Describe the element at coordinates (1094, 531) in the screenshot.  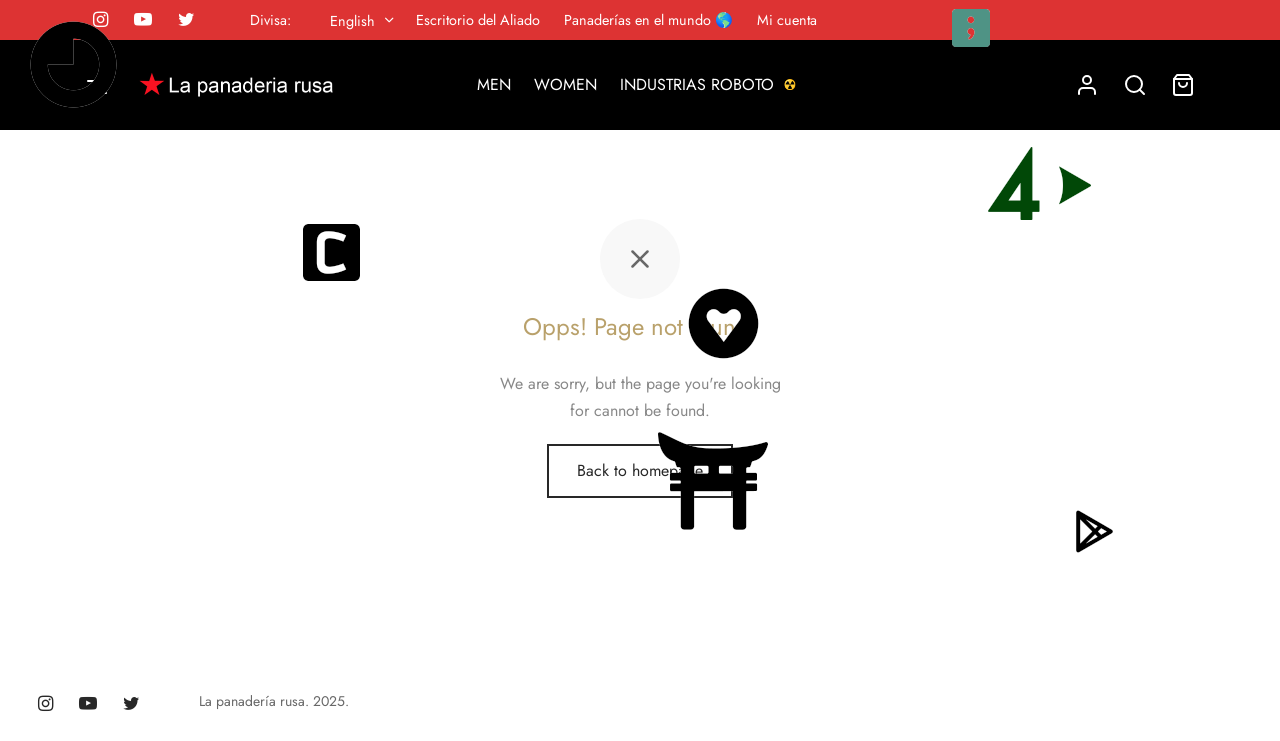
I see `open google play store` at that location.